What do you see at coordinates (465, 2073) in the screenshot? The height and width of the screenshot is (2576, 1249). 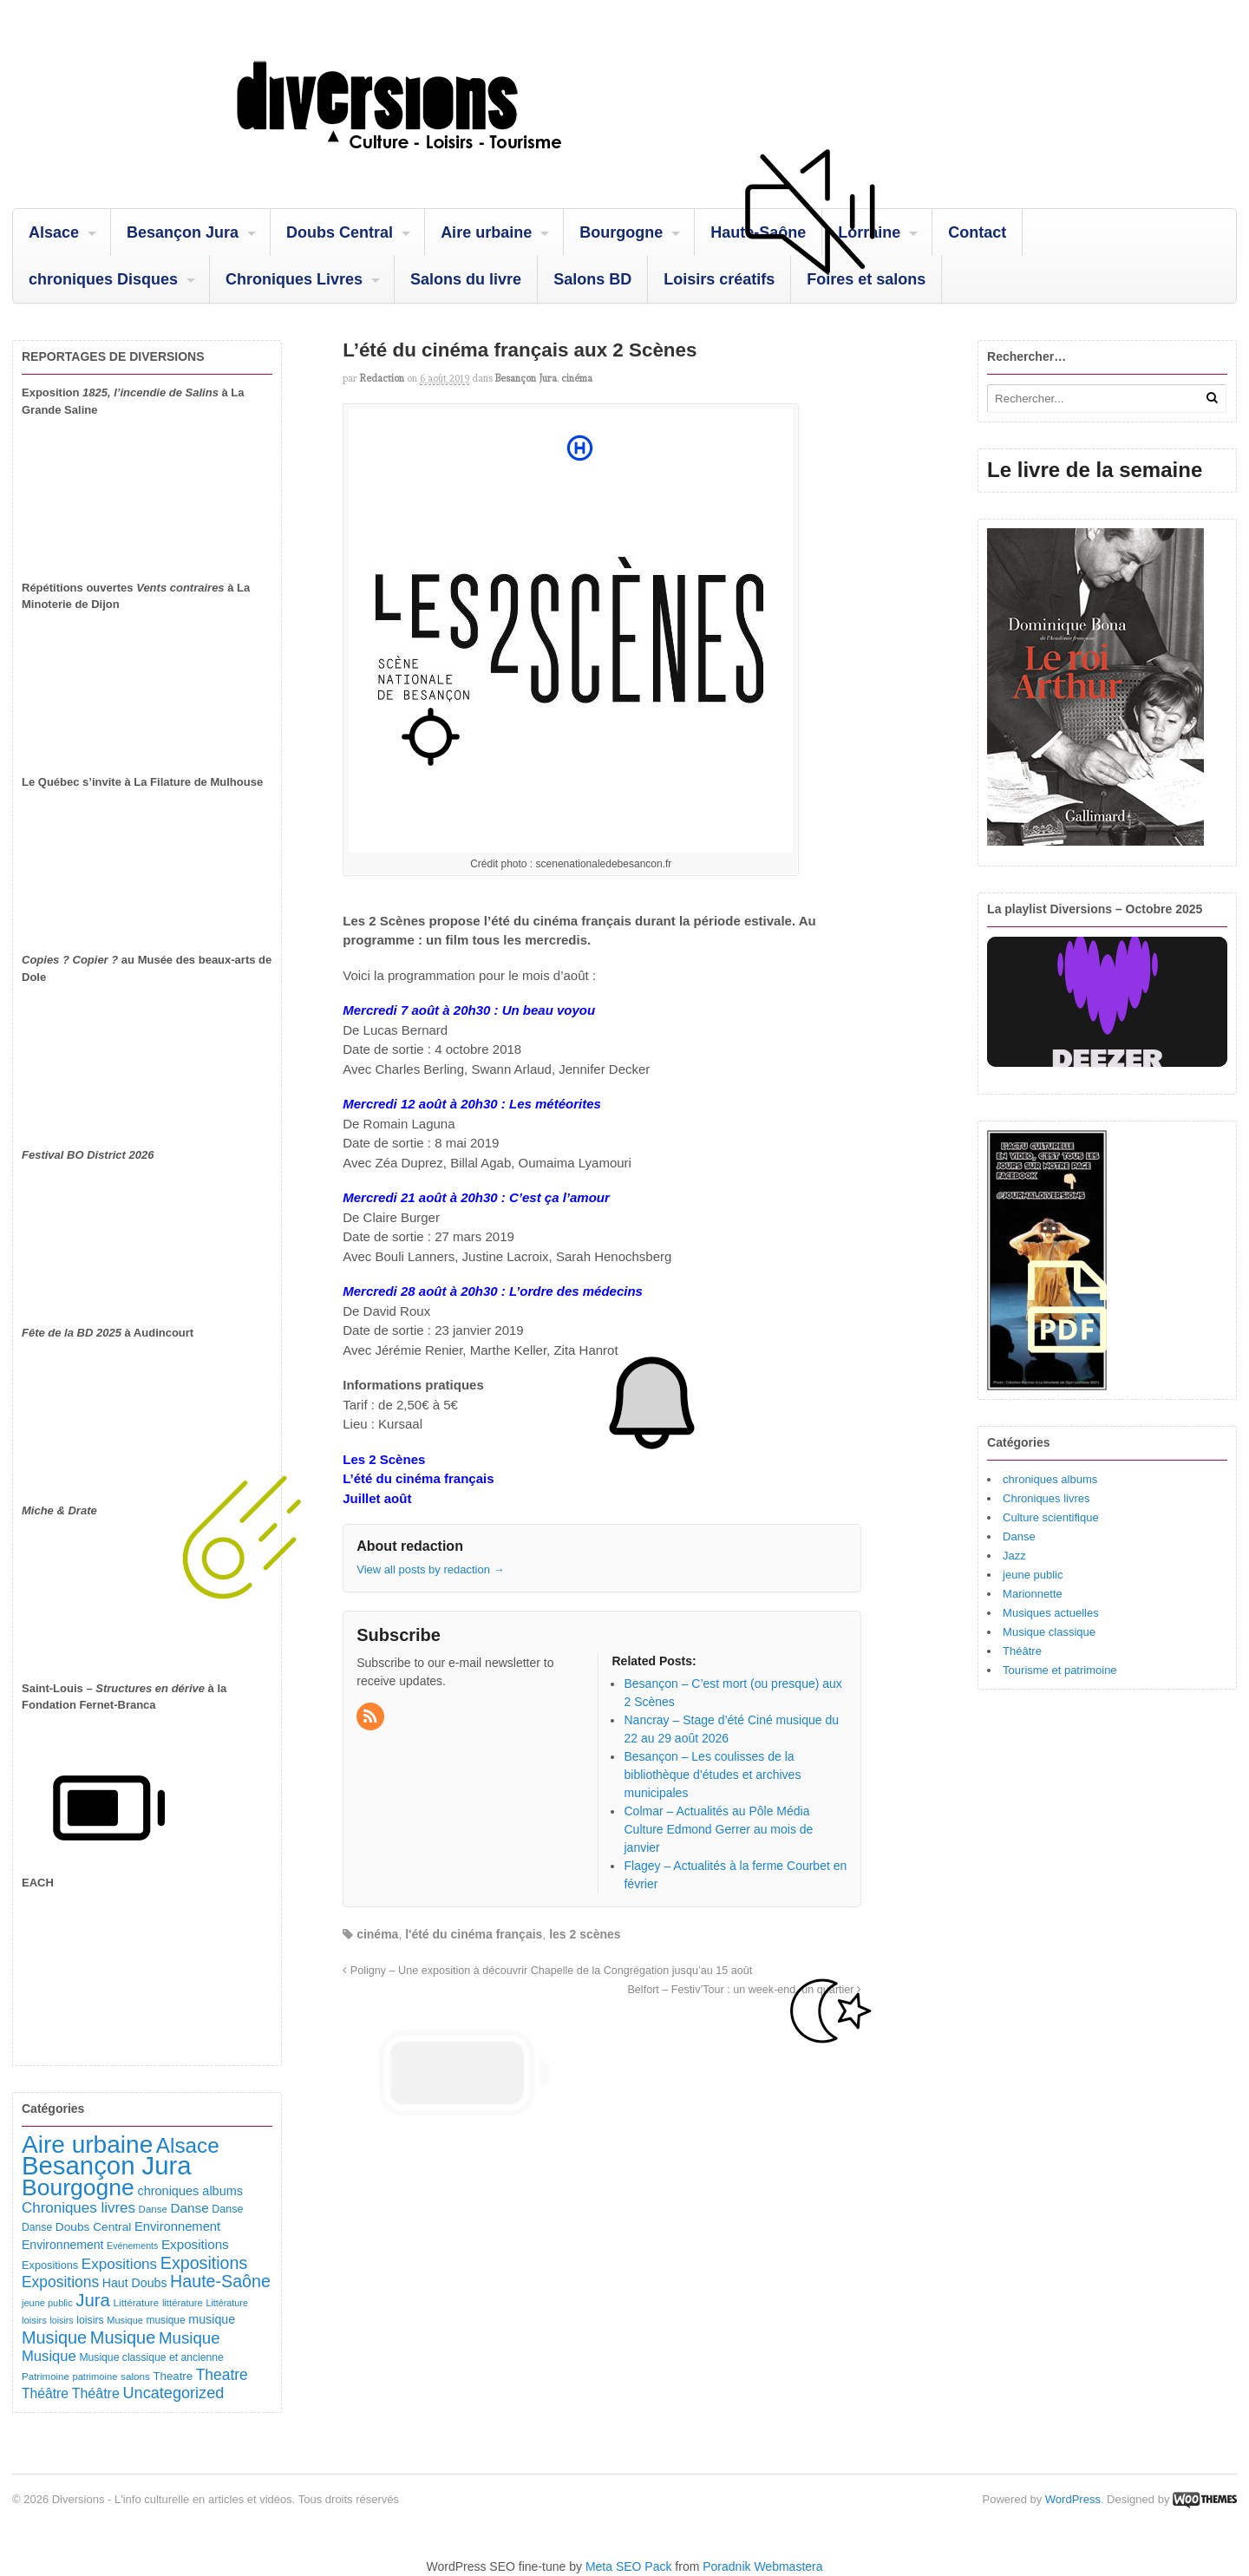 I see `indicates battery is fully charged` at bounding box center [465, 2073].